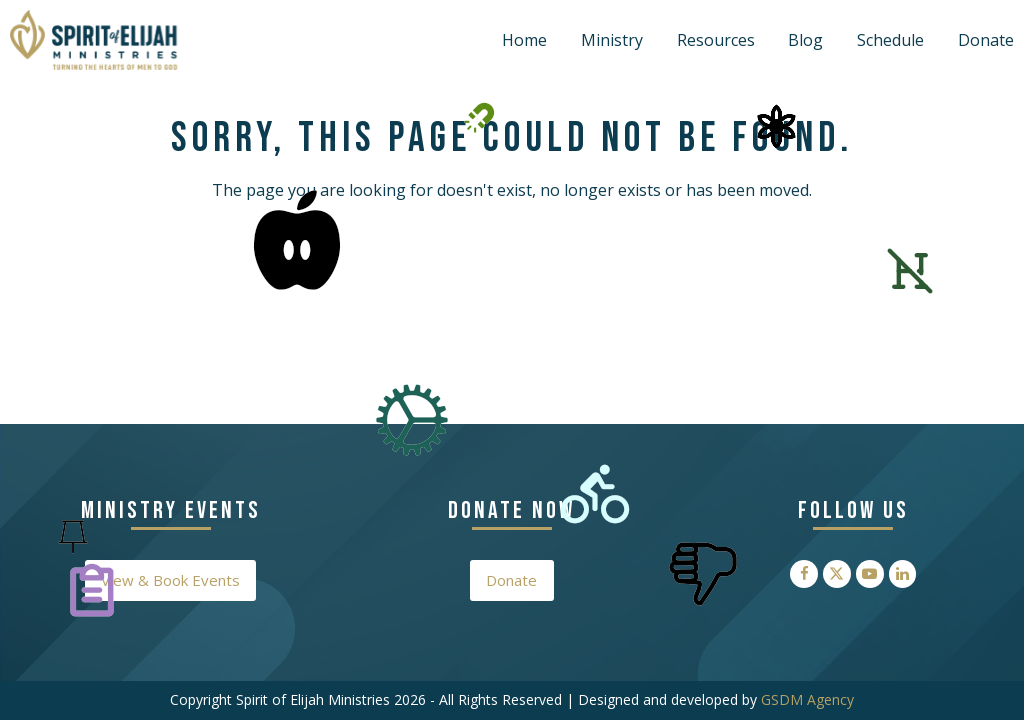  Describe the element at coordinates (703, 574) in the screenshot. I see `dislike or downvote content` at that location.